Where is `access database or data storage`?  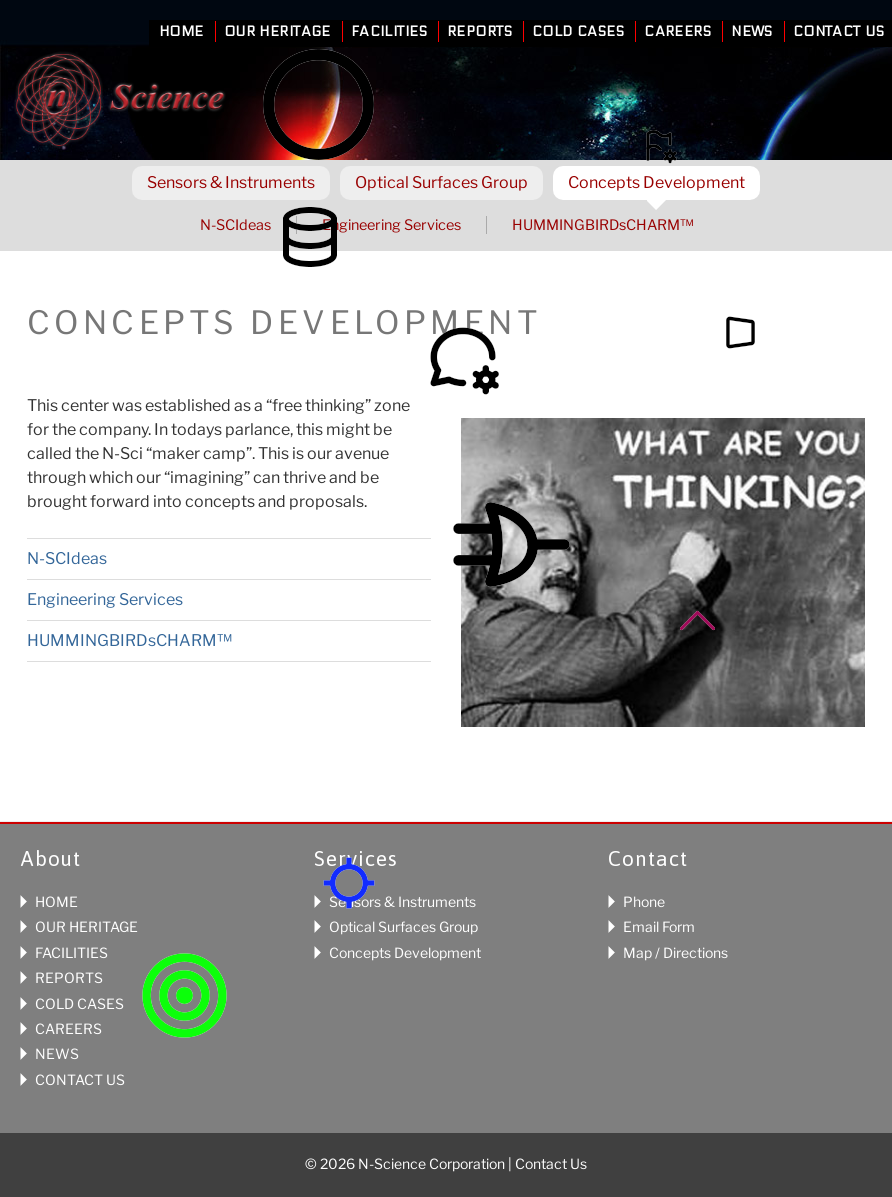 access database or data storage is located at coordinates (310, 237).